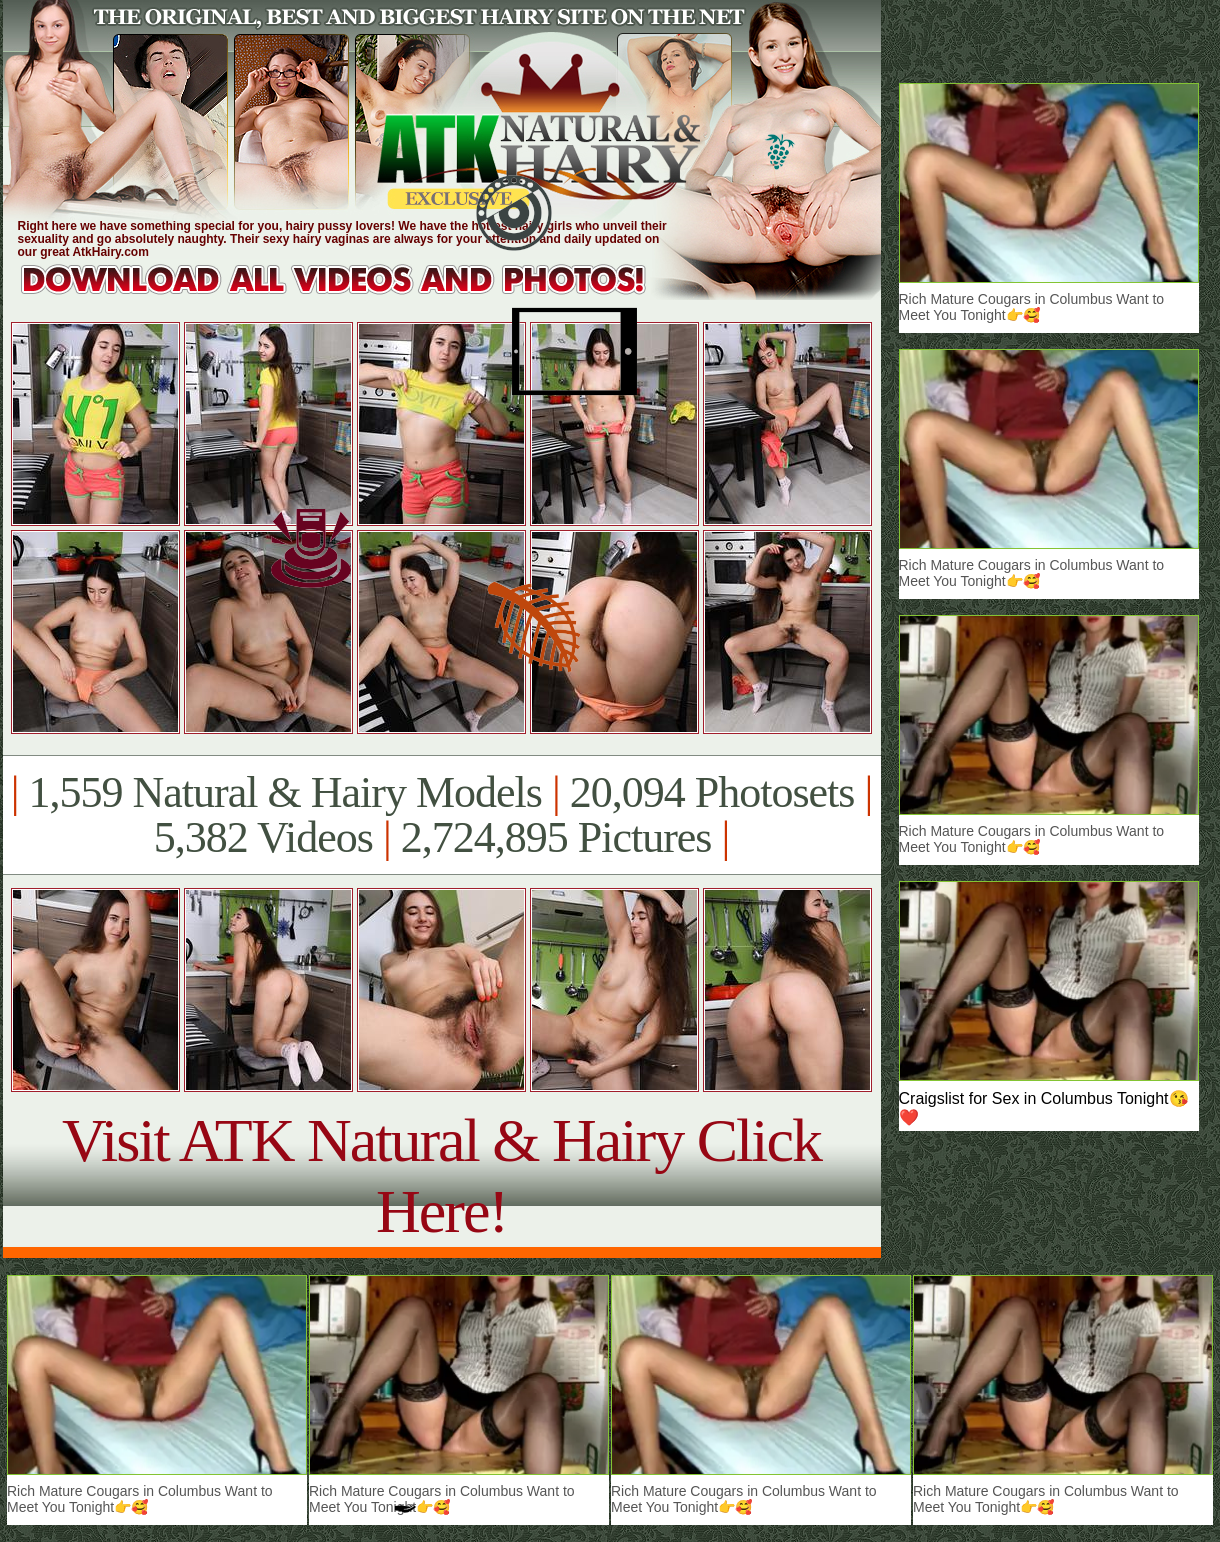  Describe the element at coordinates (534, 627) in the screenshot. I see `indicates autumn or seasonal theme` at that location.